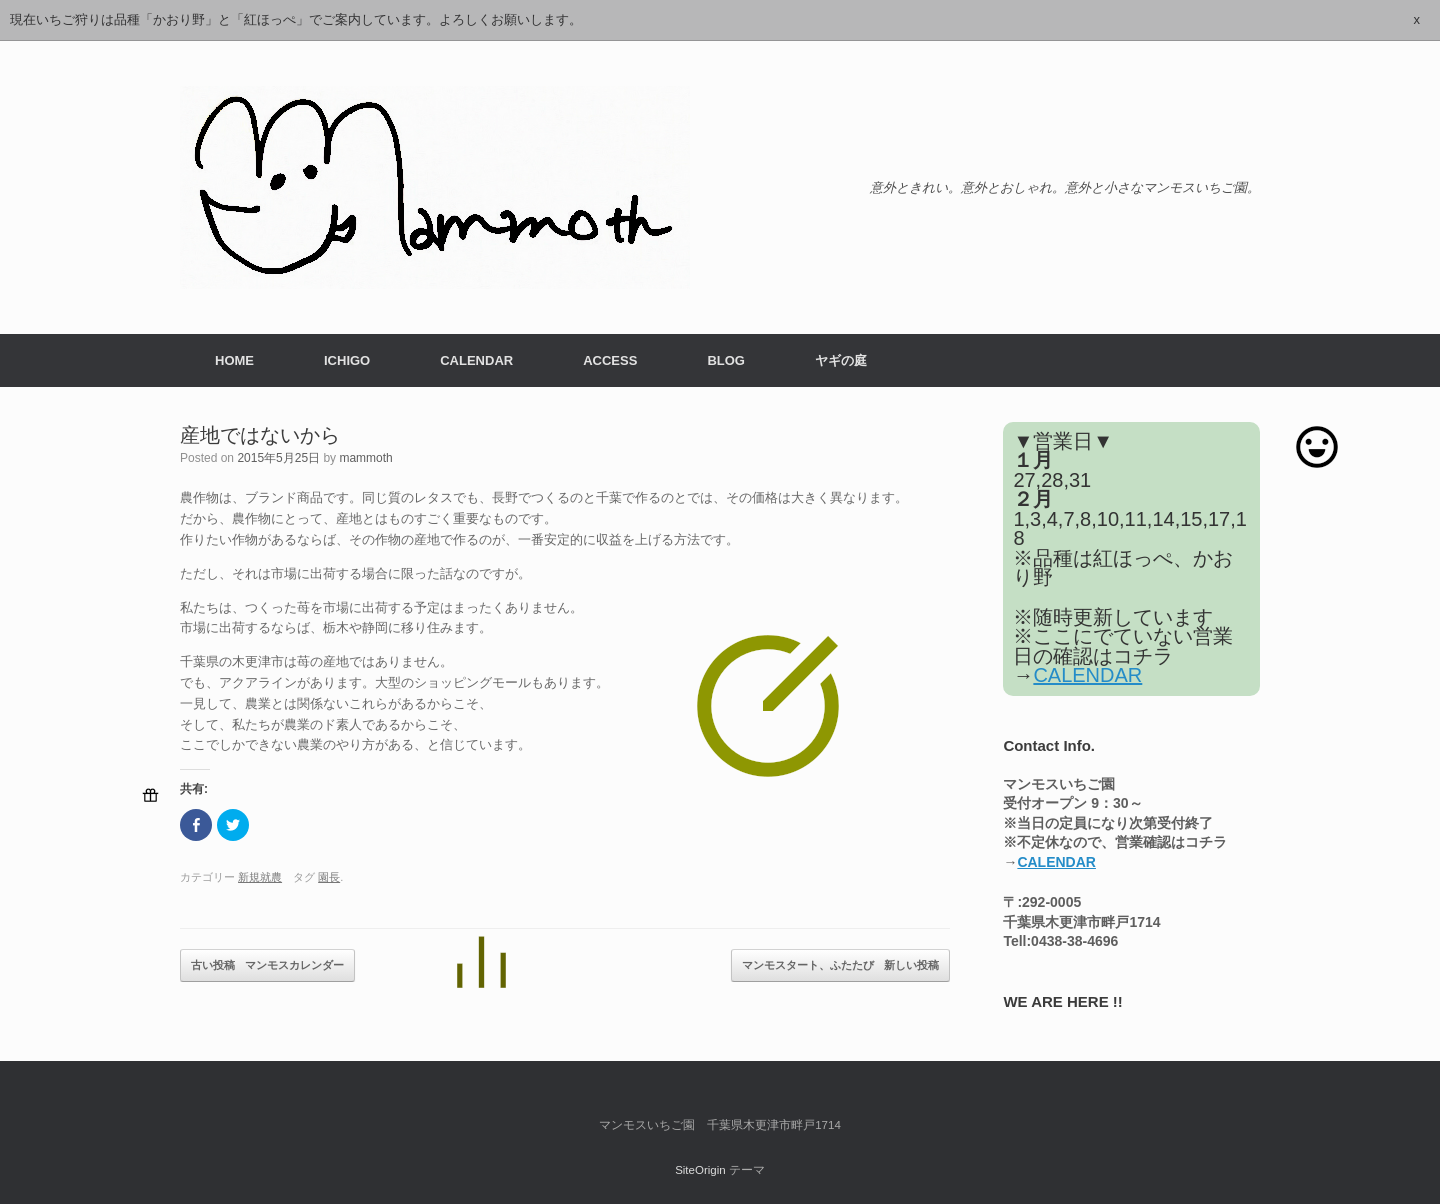  I want to click on edit profile picture or avatar, so click(768, 706).